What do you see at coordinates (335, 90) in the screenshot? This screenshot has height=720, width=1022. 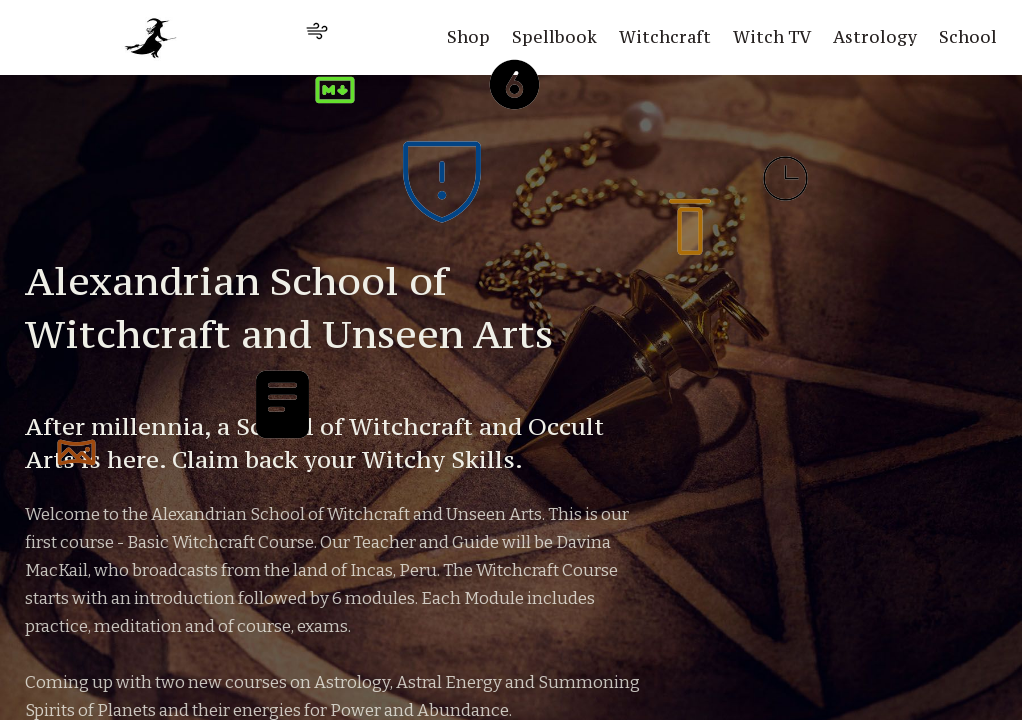 I see `format text using markdown` at bounding box center [335, 90].